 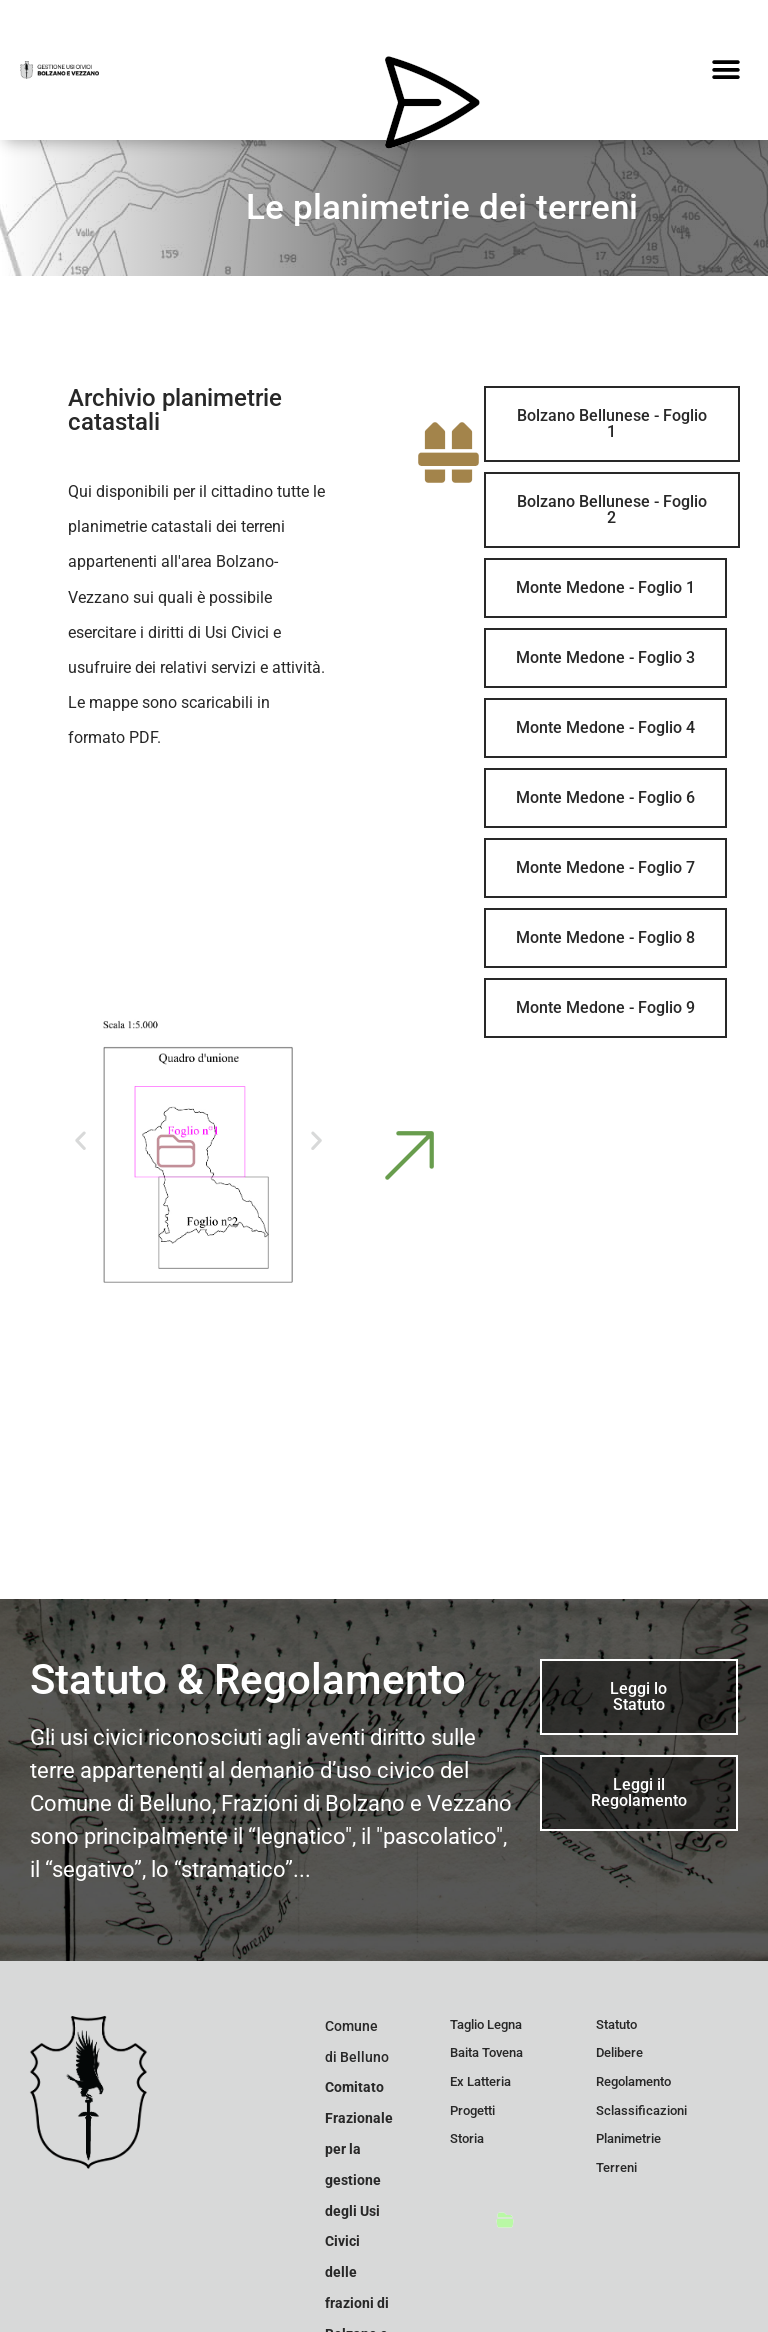 I want to click on open link in new tab or window, so click(x=409, y=1155).